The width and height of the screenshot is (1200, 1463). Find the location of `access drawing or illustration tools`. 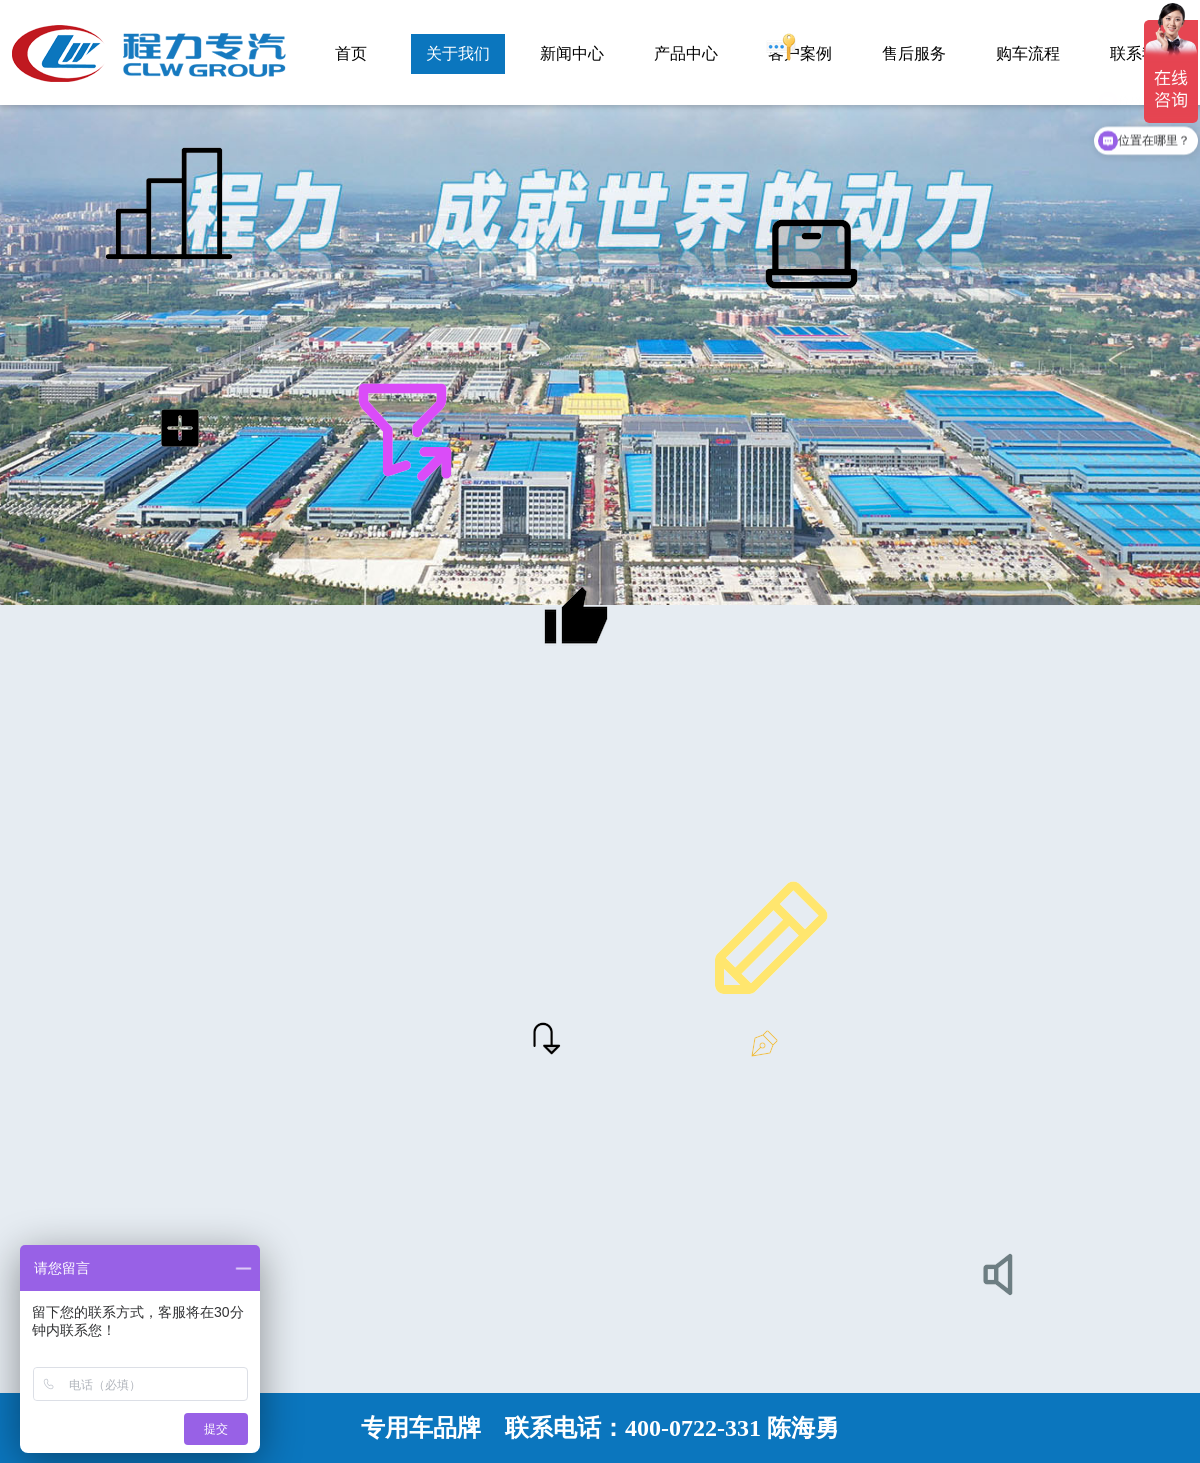

access drawing or illustration tools is located at coordinates (763, 1045).